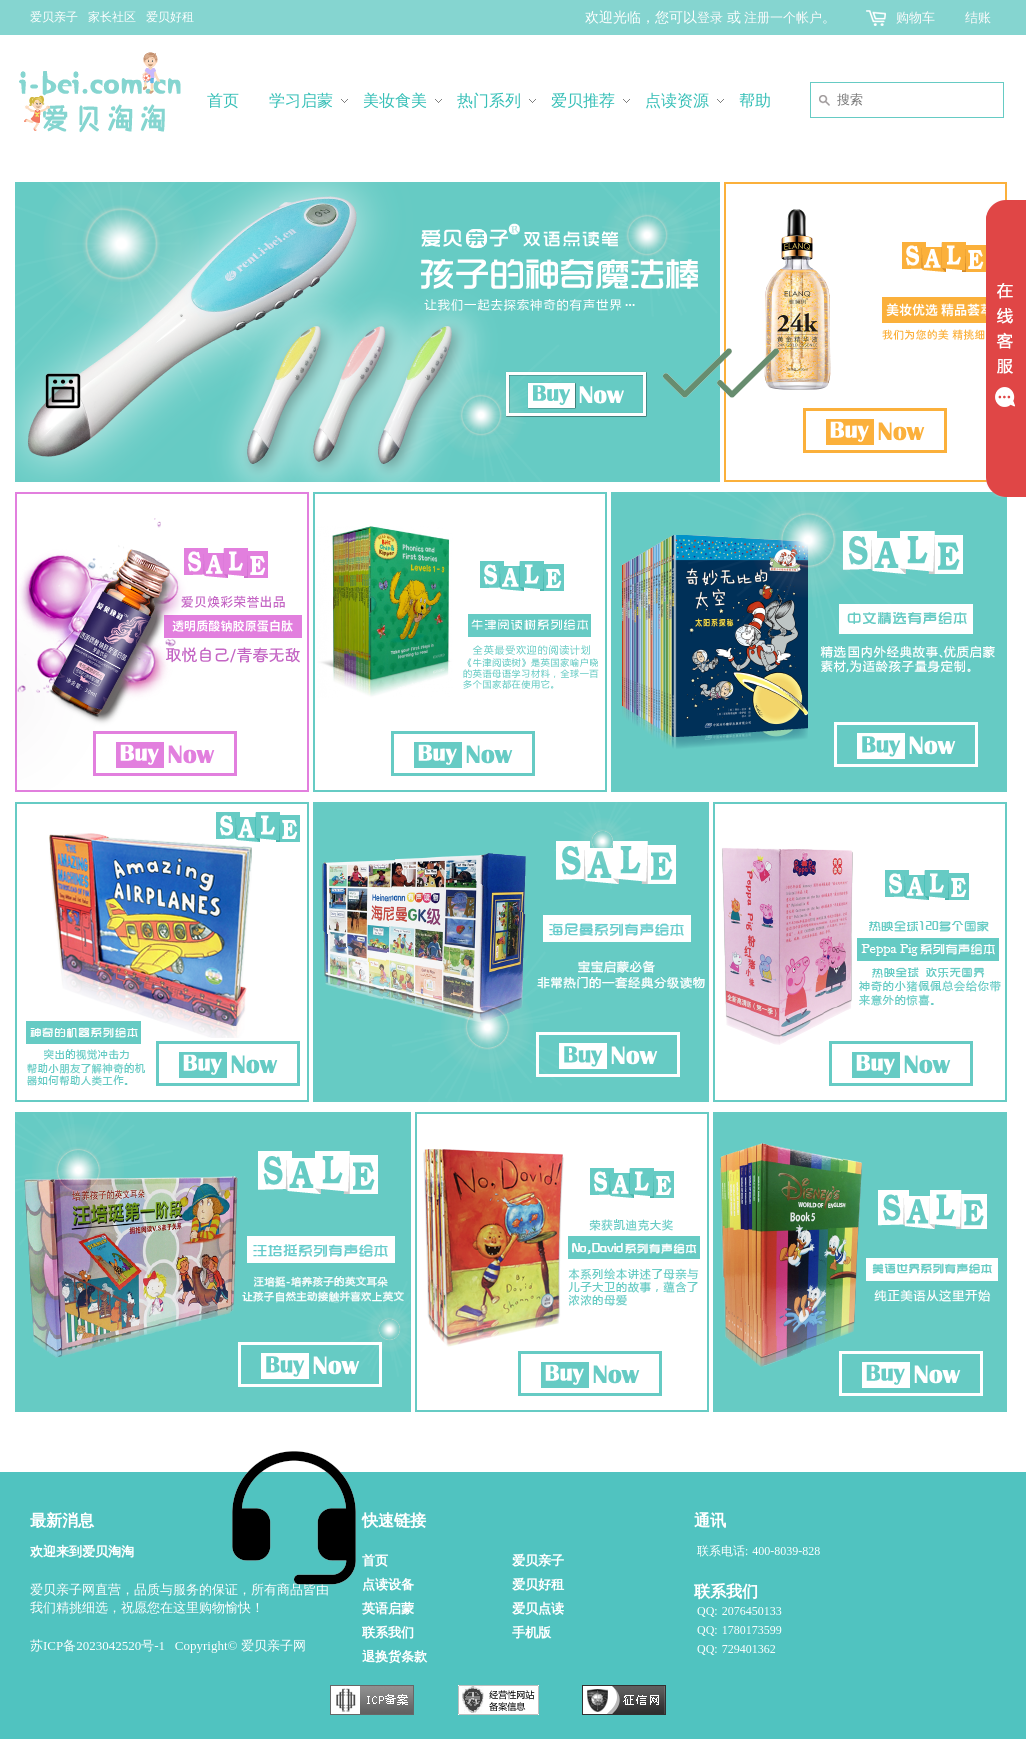  Describe the element at coordinates (63, 391) in the screenshot. I see `access oven controls in a smart home app` at that location.